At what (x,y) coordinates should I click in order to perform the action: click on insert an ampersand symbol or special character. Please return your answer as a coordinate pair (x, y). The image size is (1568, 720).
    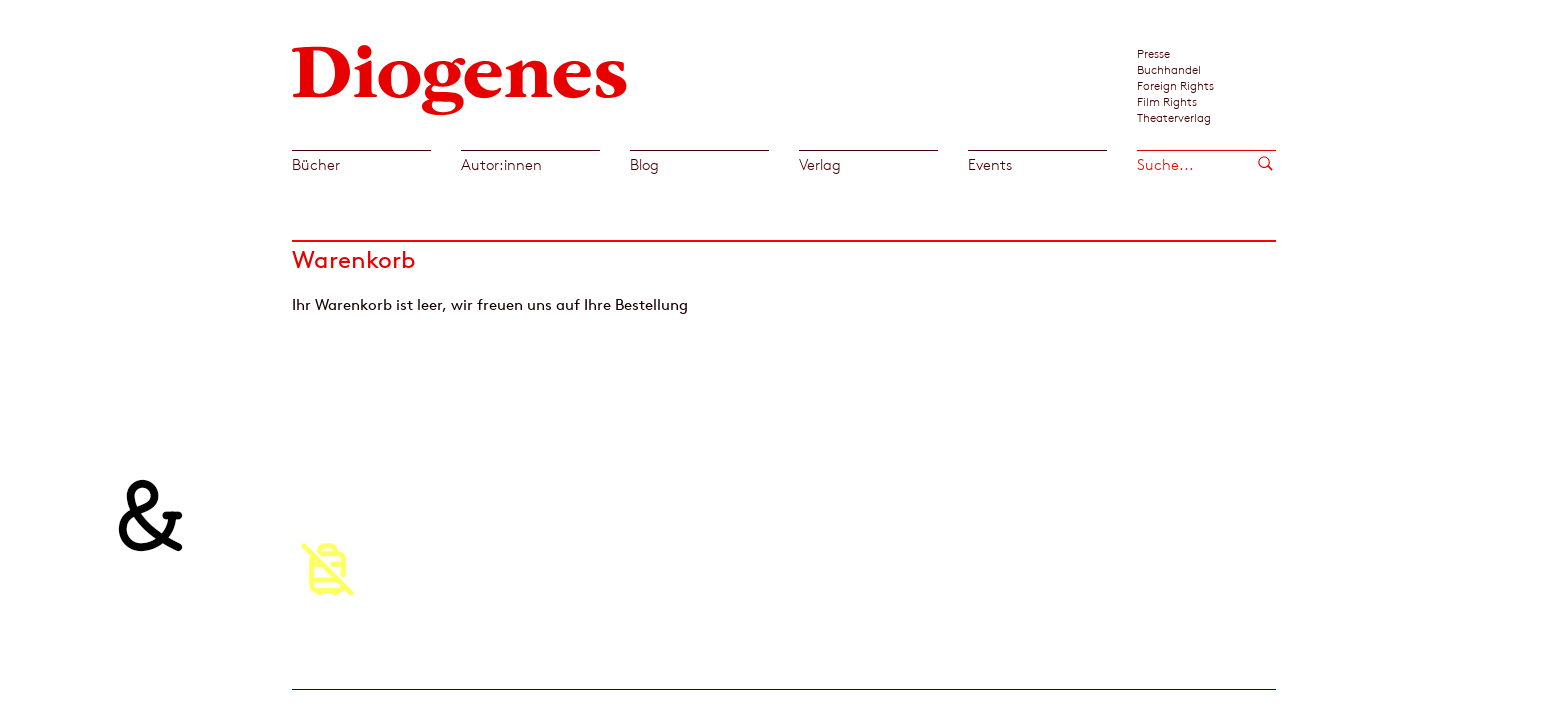
    Looking at the image, I should click on (150, 515).